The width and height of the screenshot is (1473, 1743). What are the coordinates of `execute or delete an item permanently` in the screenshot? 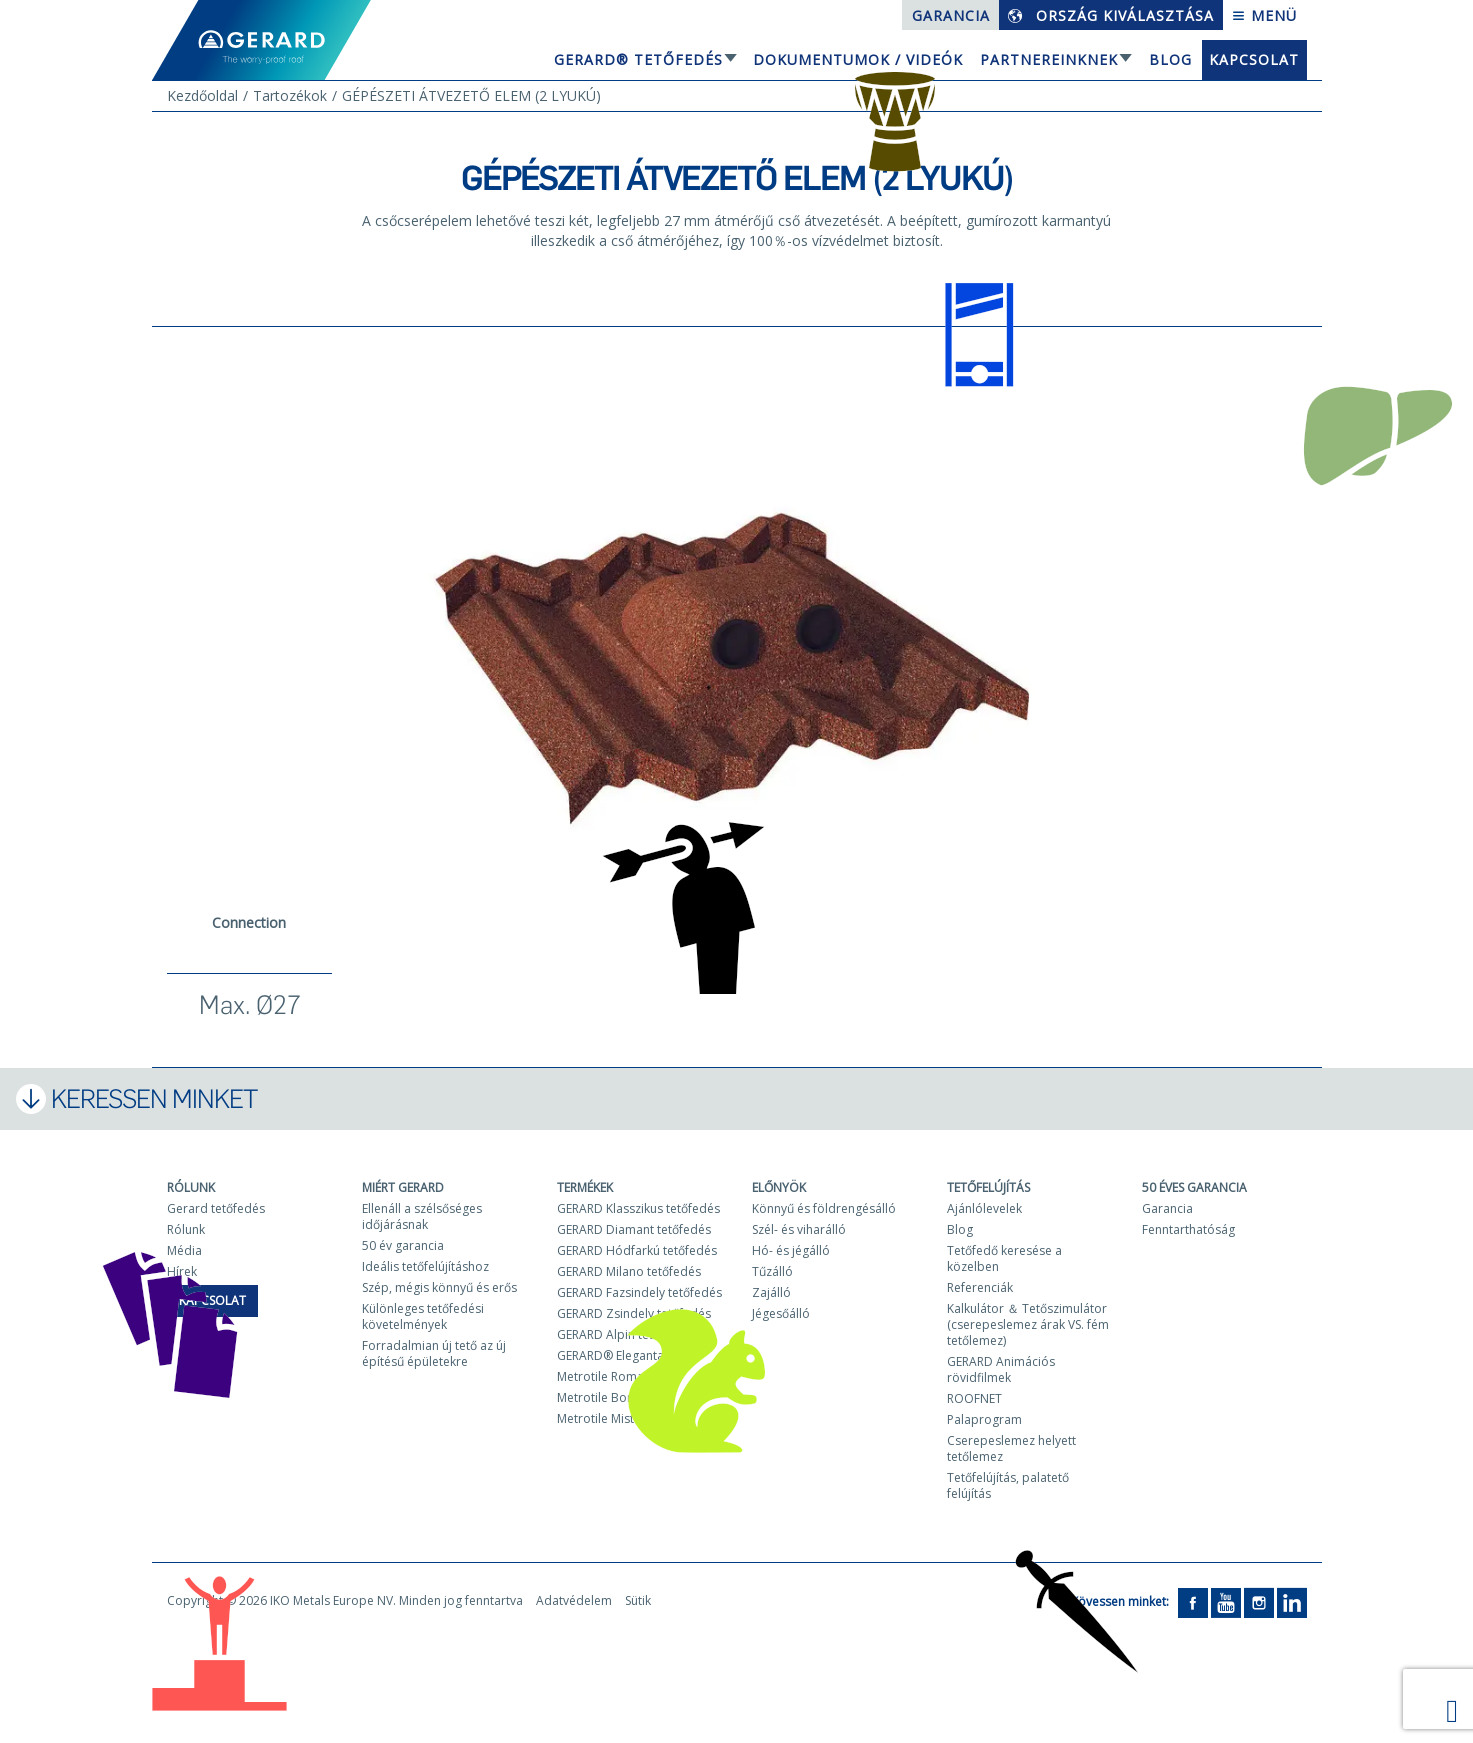 It's located at (978, 335).